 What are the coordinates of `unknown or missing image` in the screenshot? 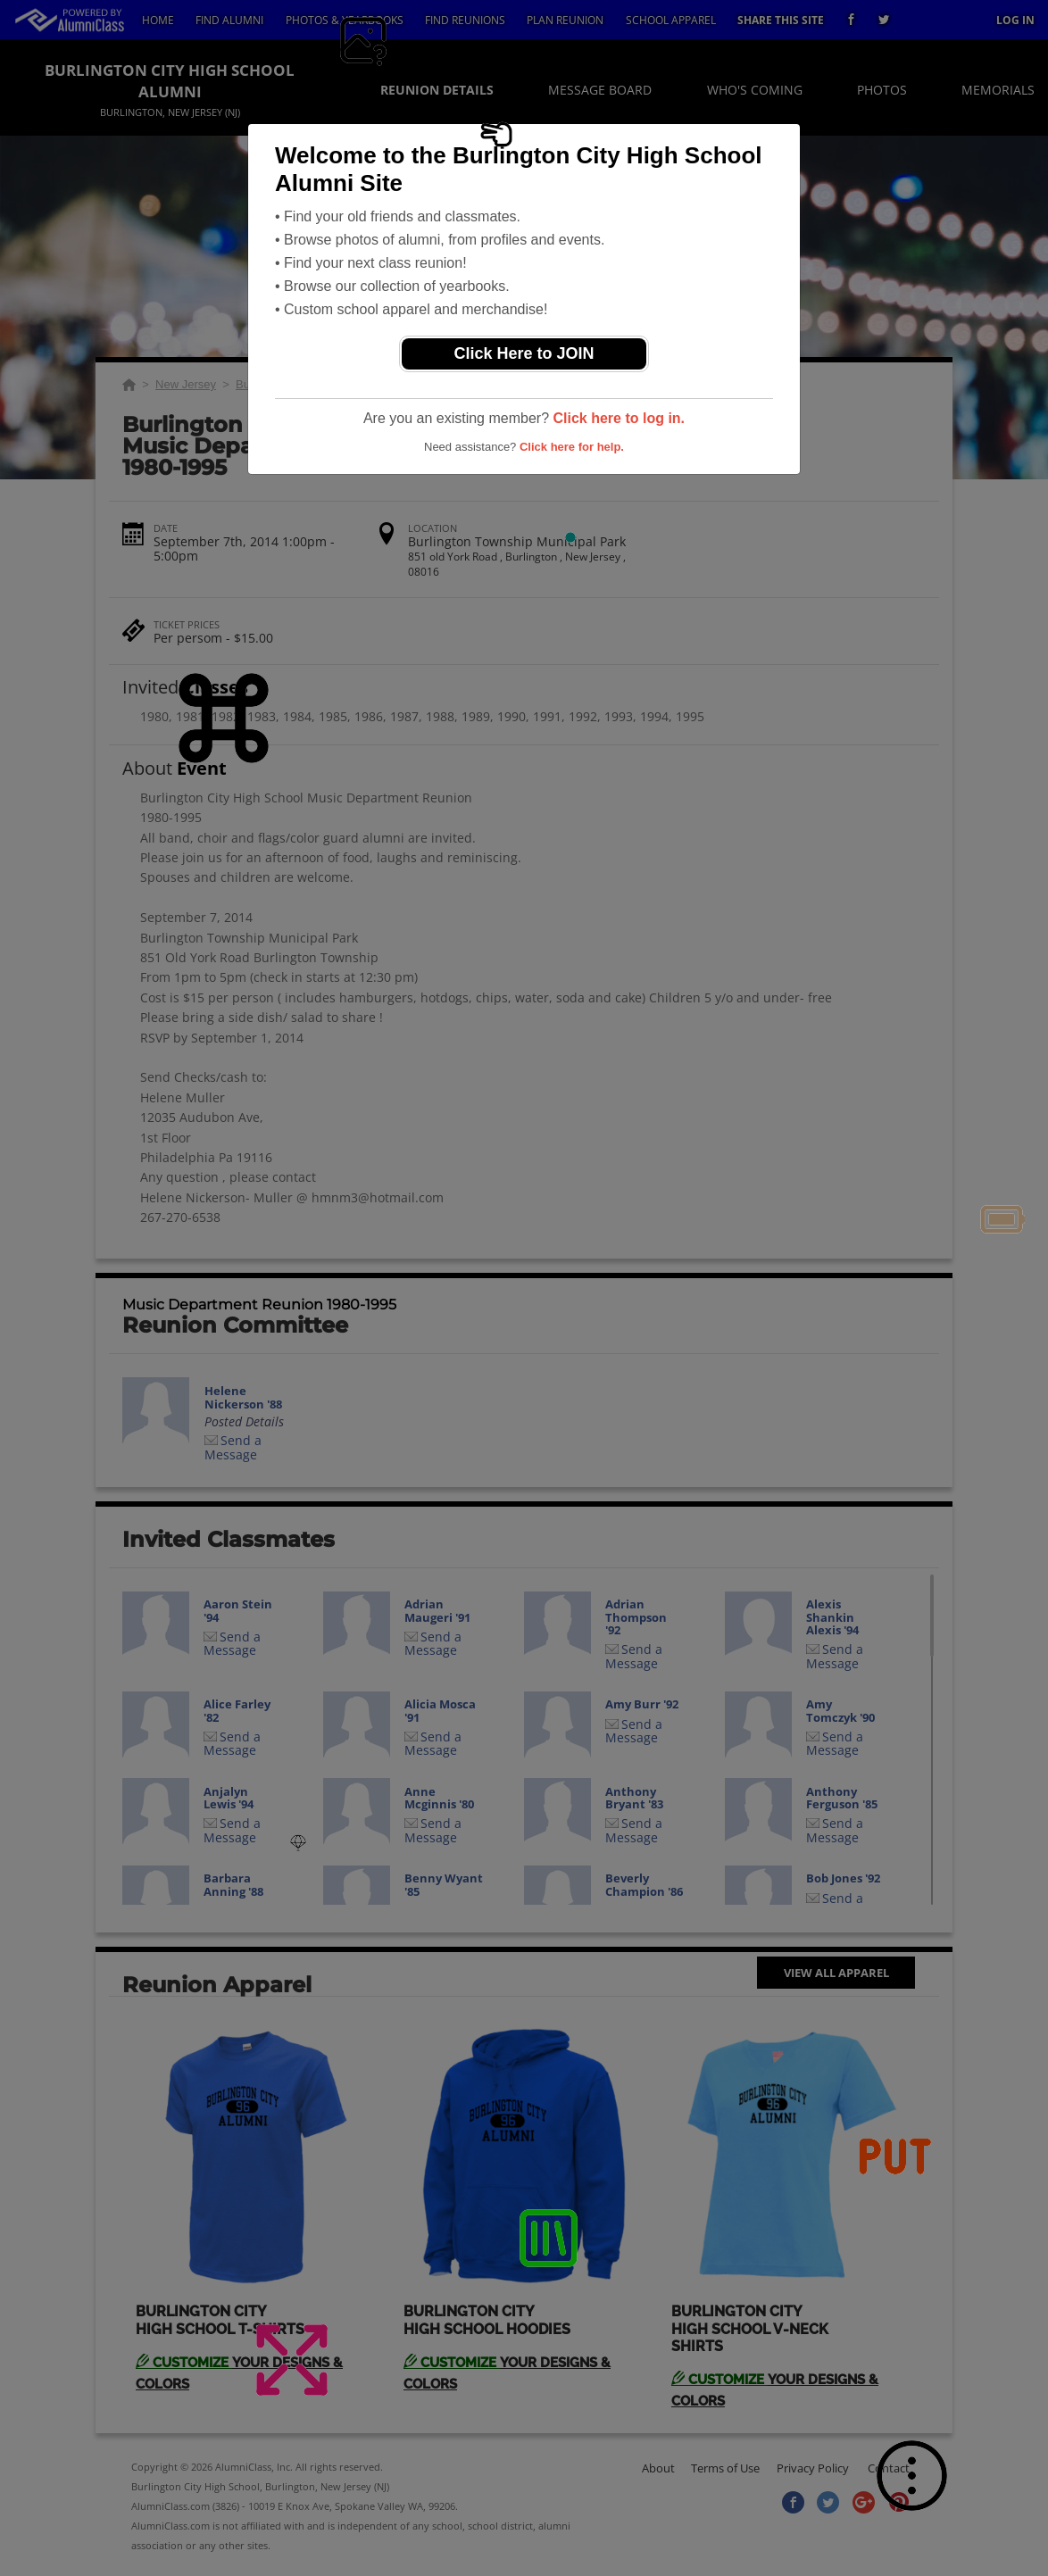 It's located at (363, 40).